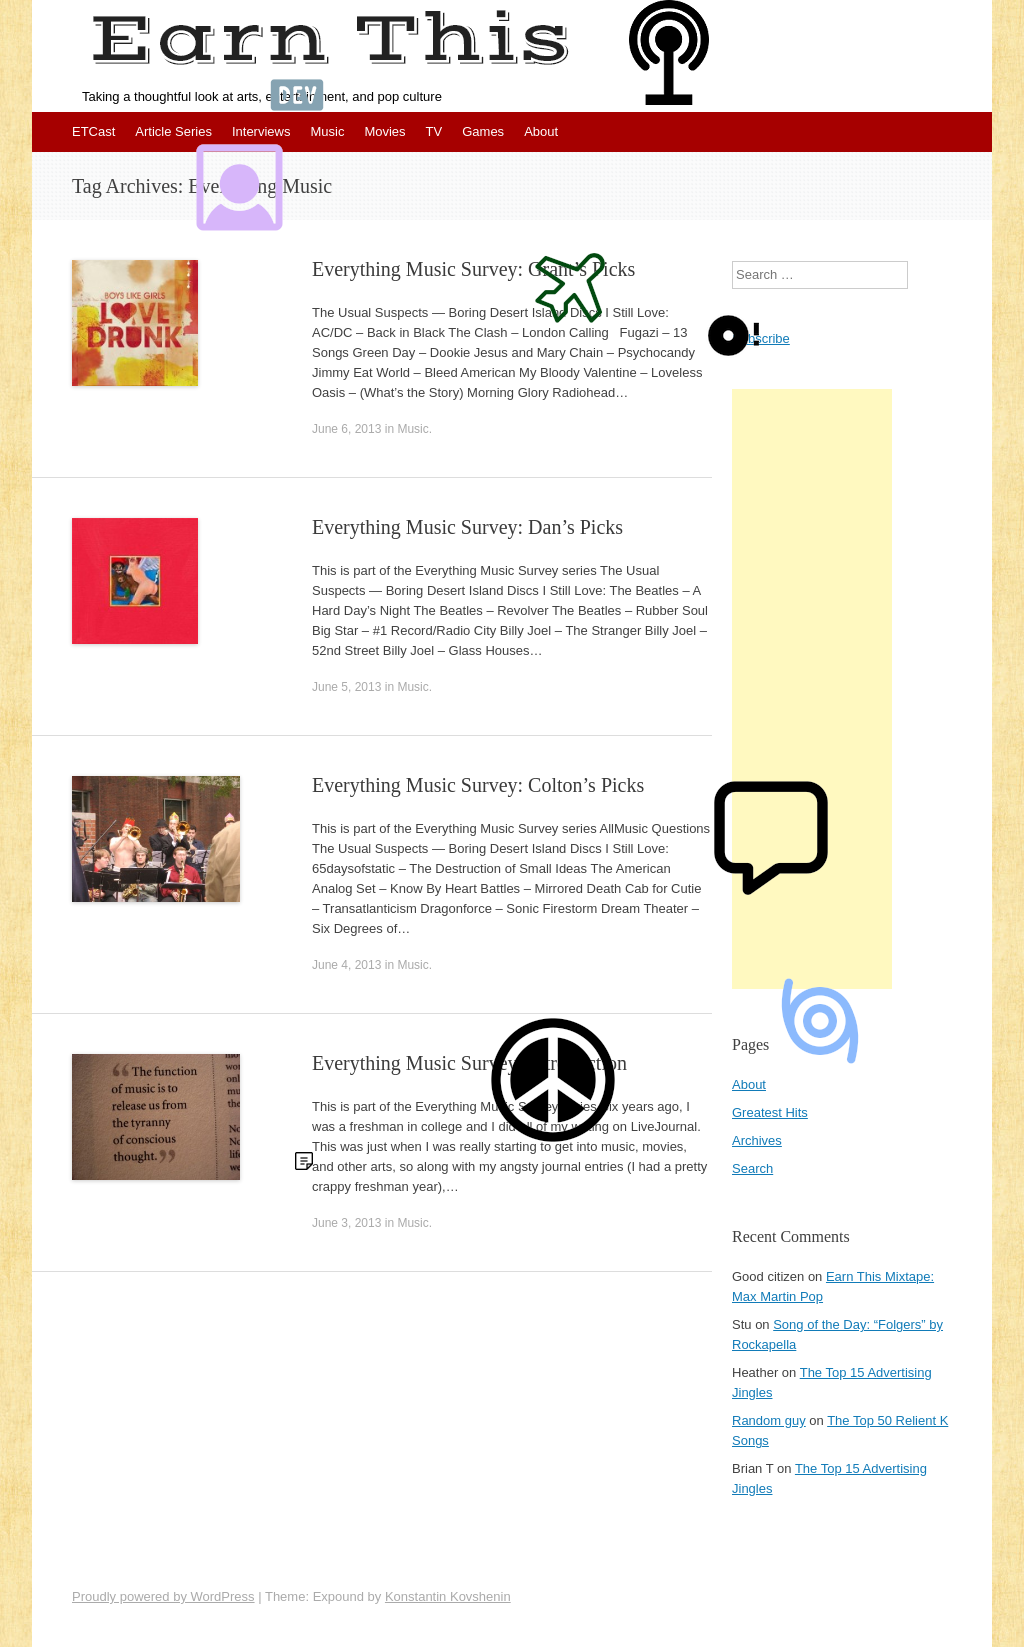 The image size is (1024, 1647). Describe the element at coordinates (733, 335) in the screenshot. I see `indicates storage disc is full` at that location.